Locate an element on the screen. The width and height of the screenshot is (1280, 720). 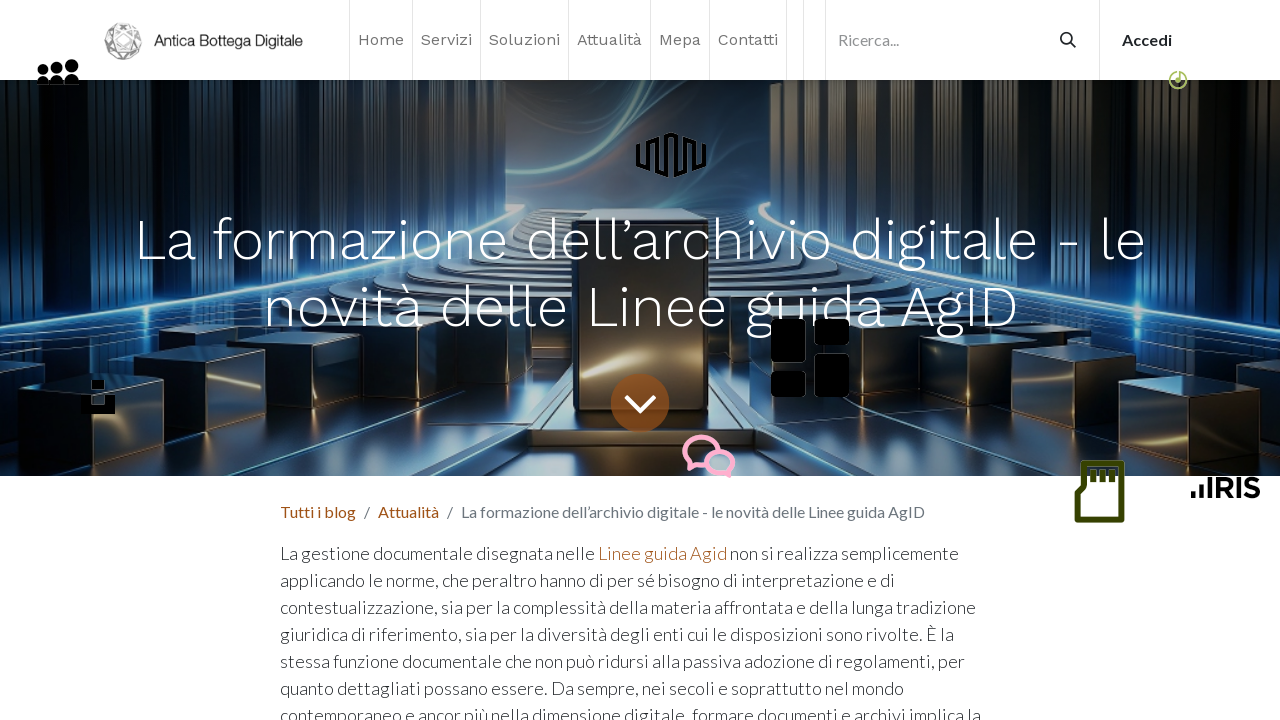
equinix metal logo is located at coordinates (671, 155).